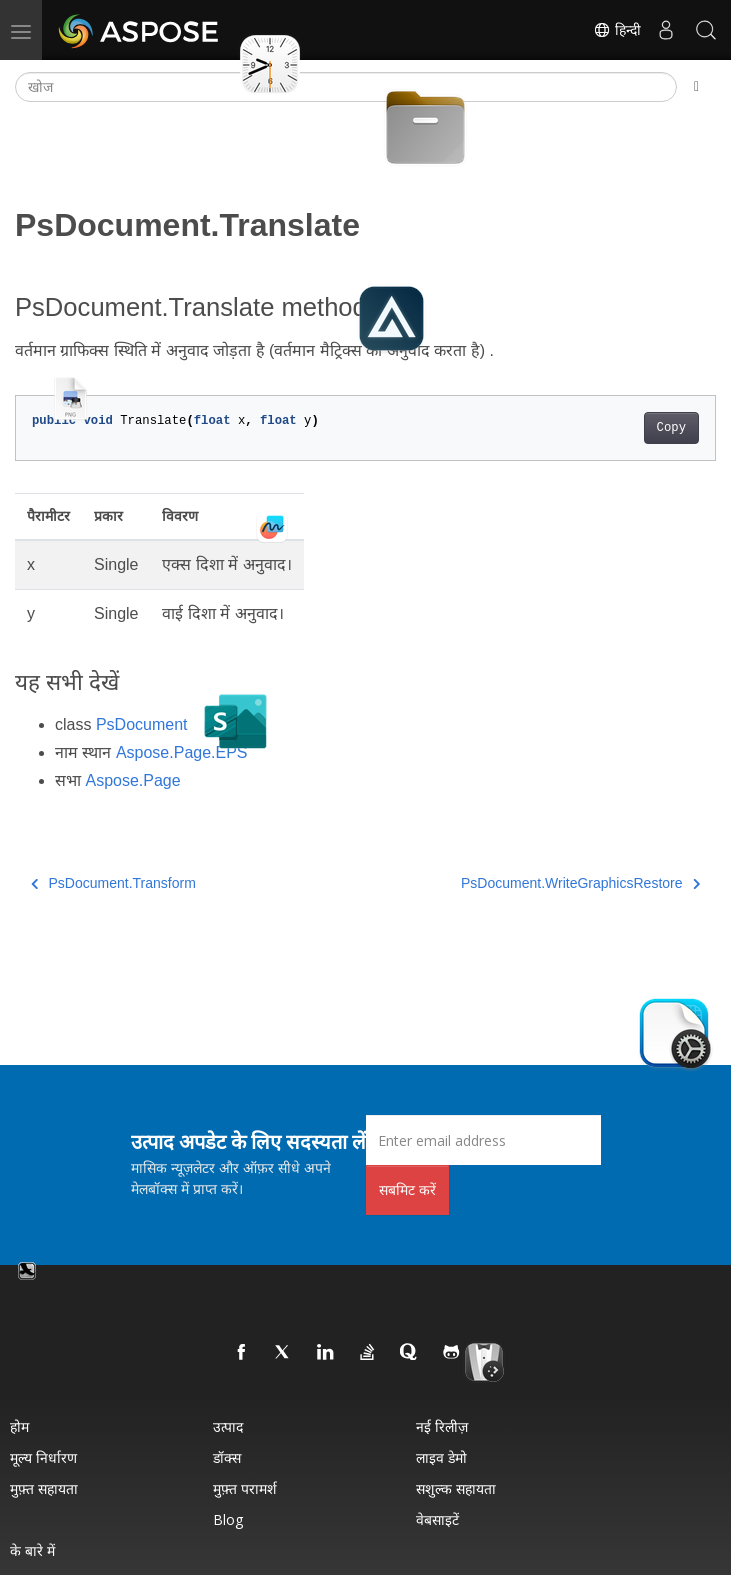 This screenshot has width=731, height=1575. Describe the element at coordinates (270, 65) in the screenshot. I see `open date and time settings` at that location.